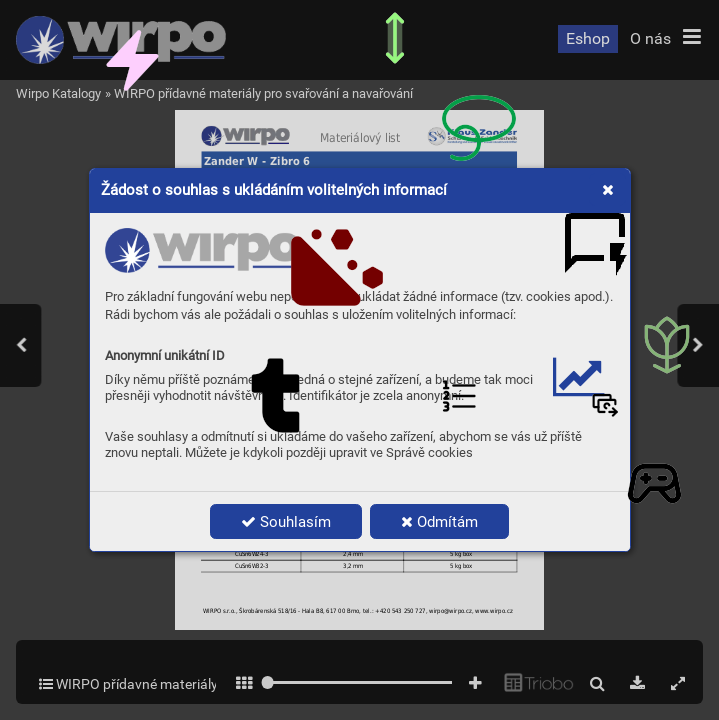 Image resolution: width=719 pixels, height=720 pixels. Describe the element at coordinates (275, 395) in the screenshot. I see `open the Tumblr app` at that location.